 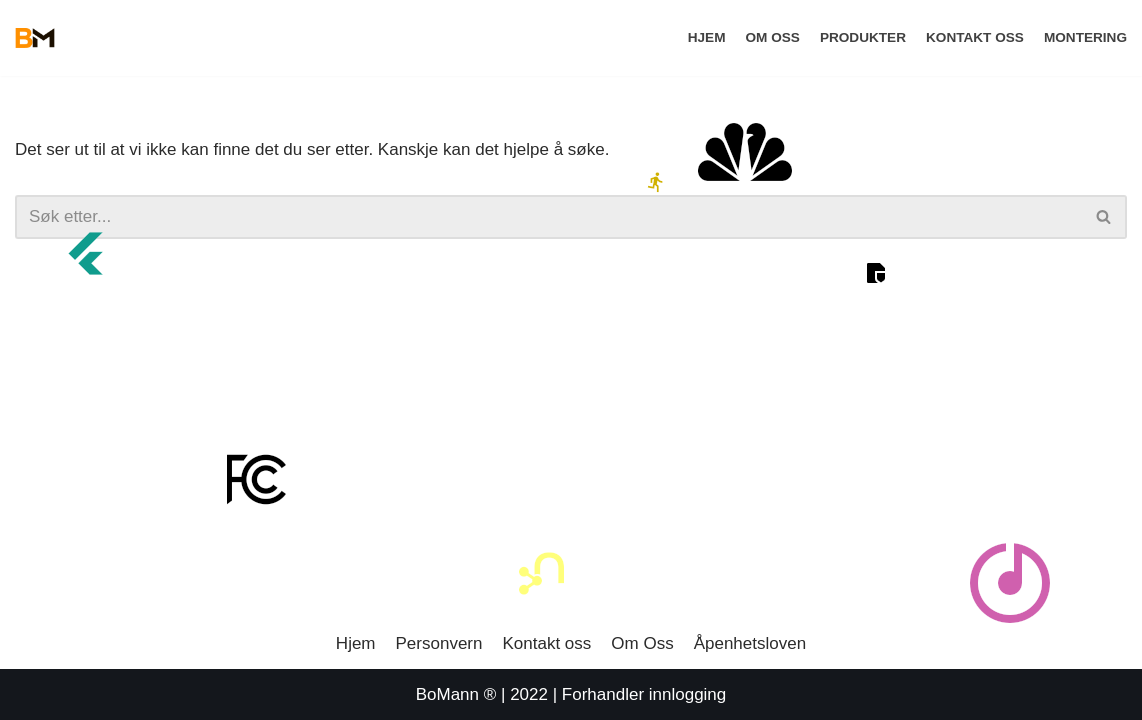 I want to click on Flutter framework logo, so click(x=86, y=253).